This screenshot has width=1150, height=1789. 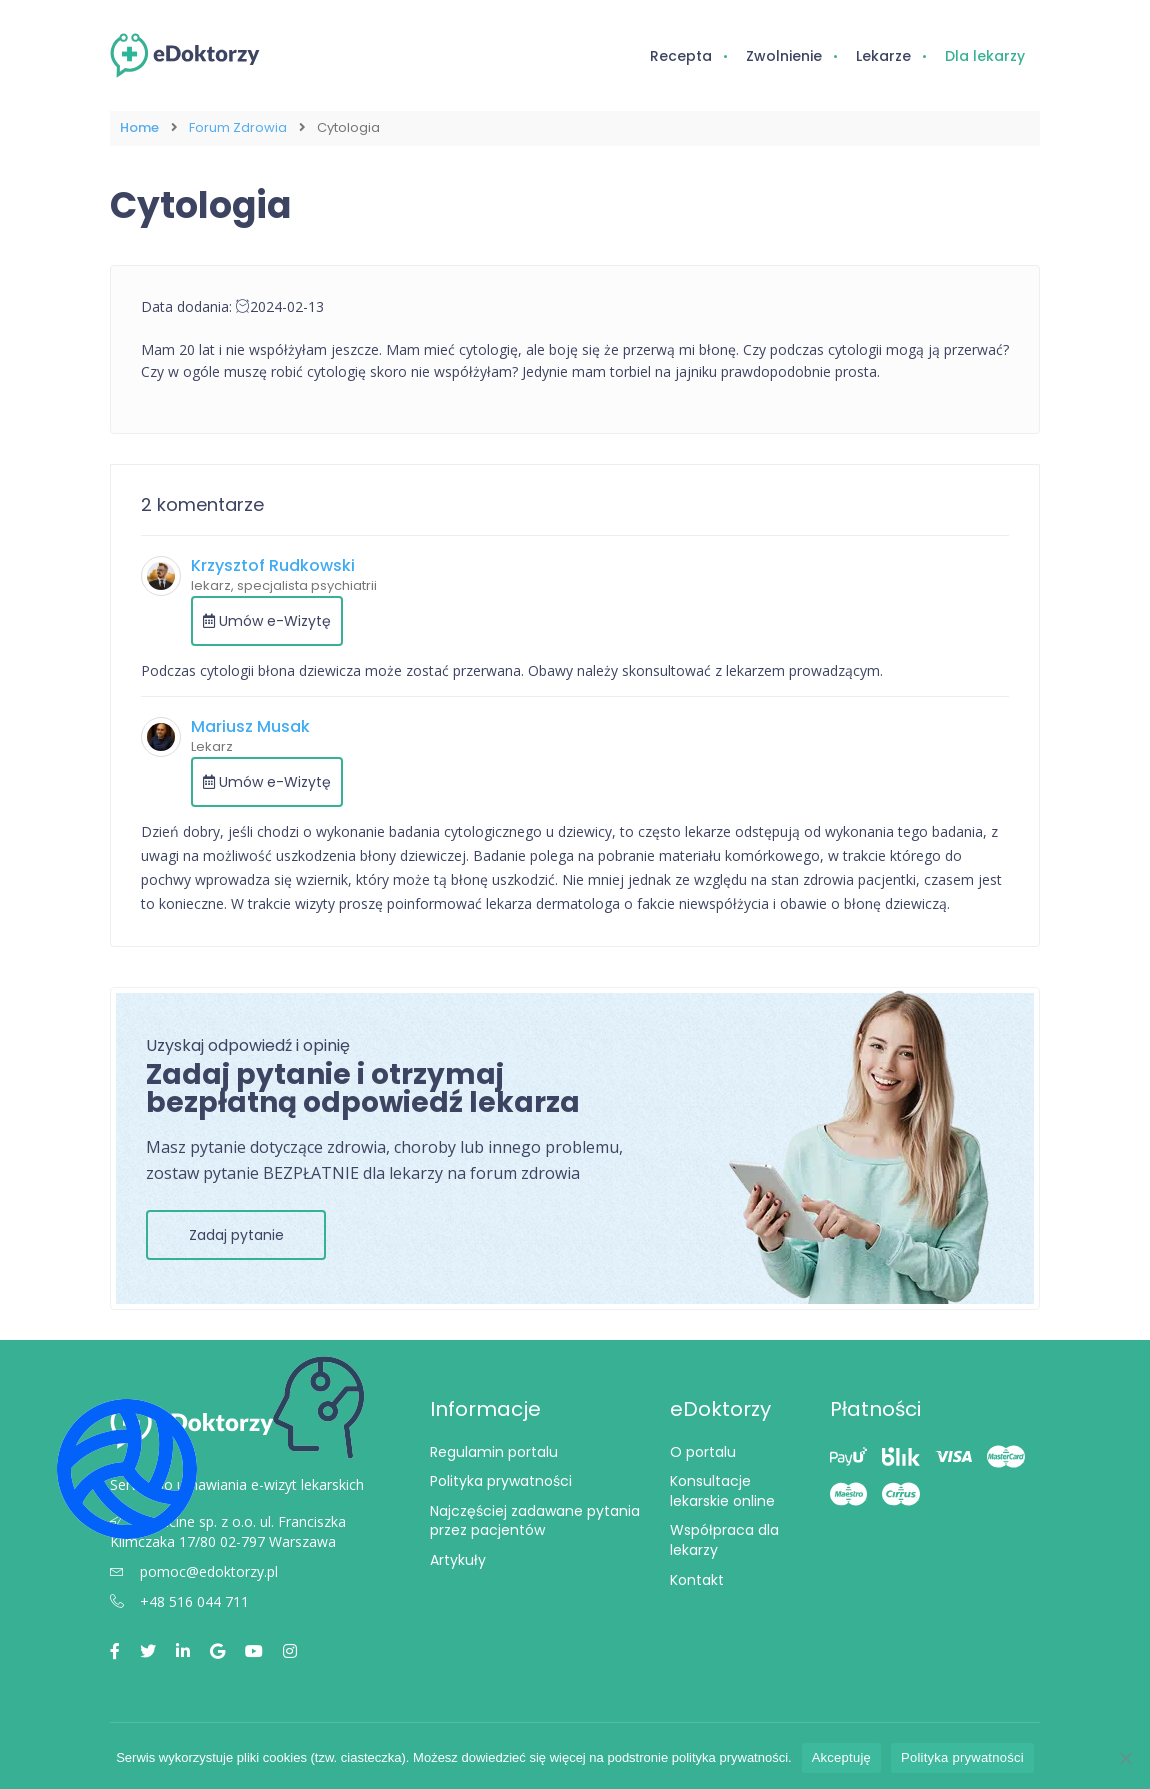 What do you see at coordinates (320, 1407) in the screenshot?
I see `access AI or machine learning features` at bounding box center [320, 1407].